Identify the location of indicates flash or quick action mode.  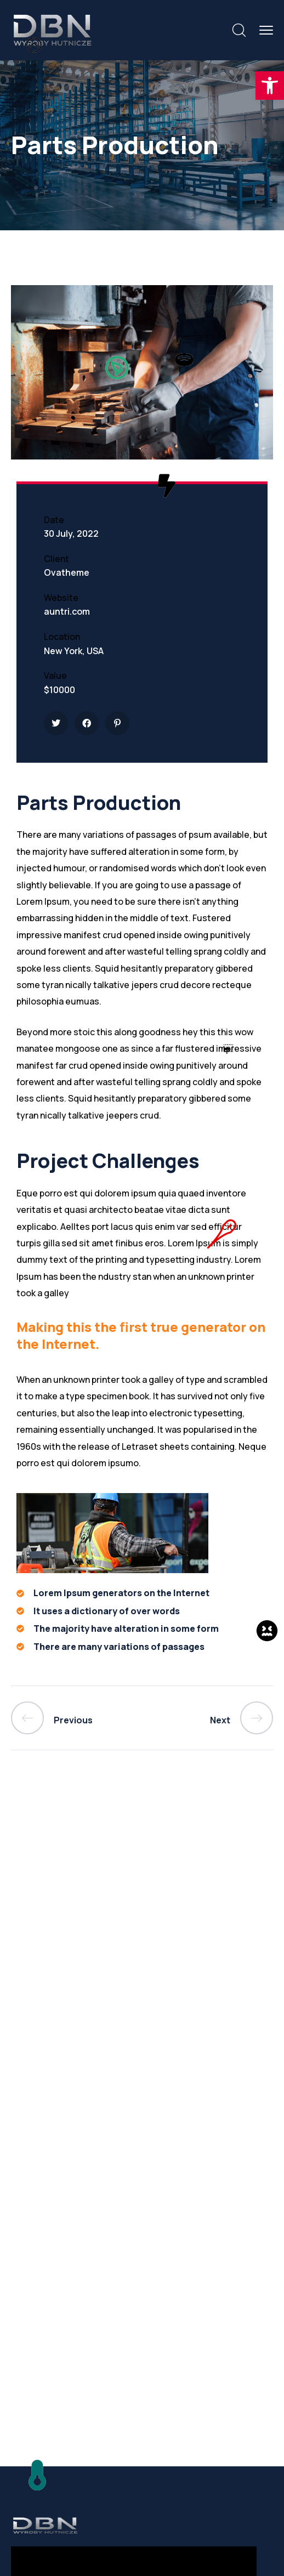
(167, 486).